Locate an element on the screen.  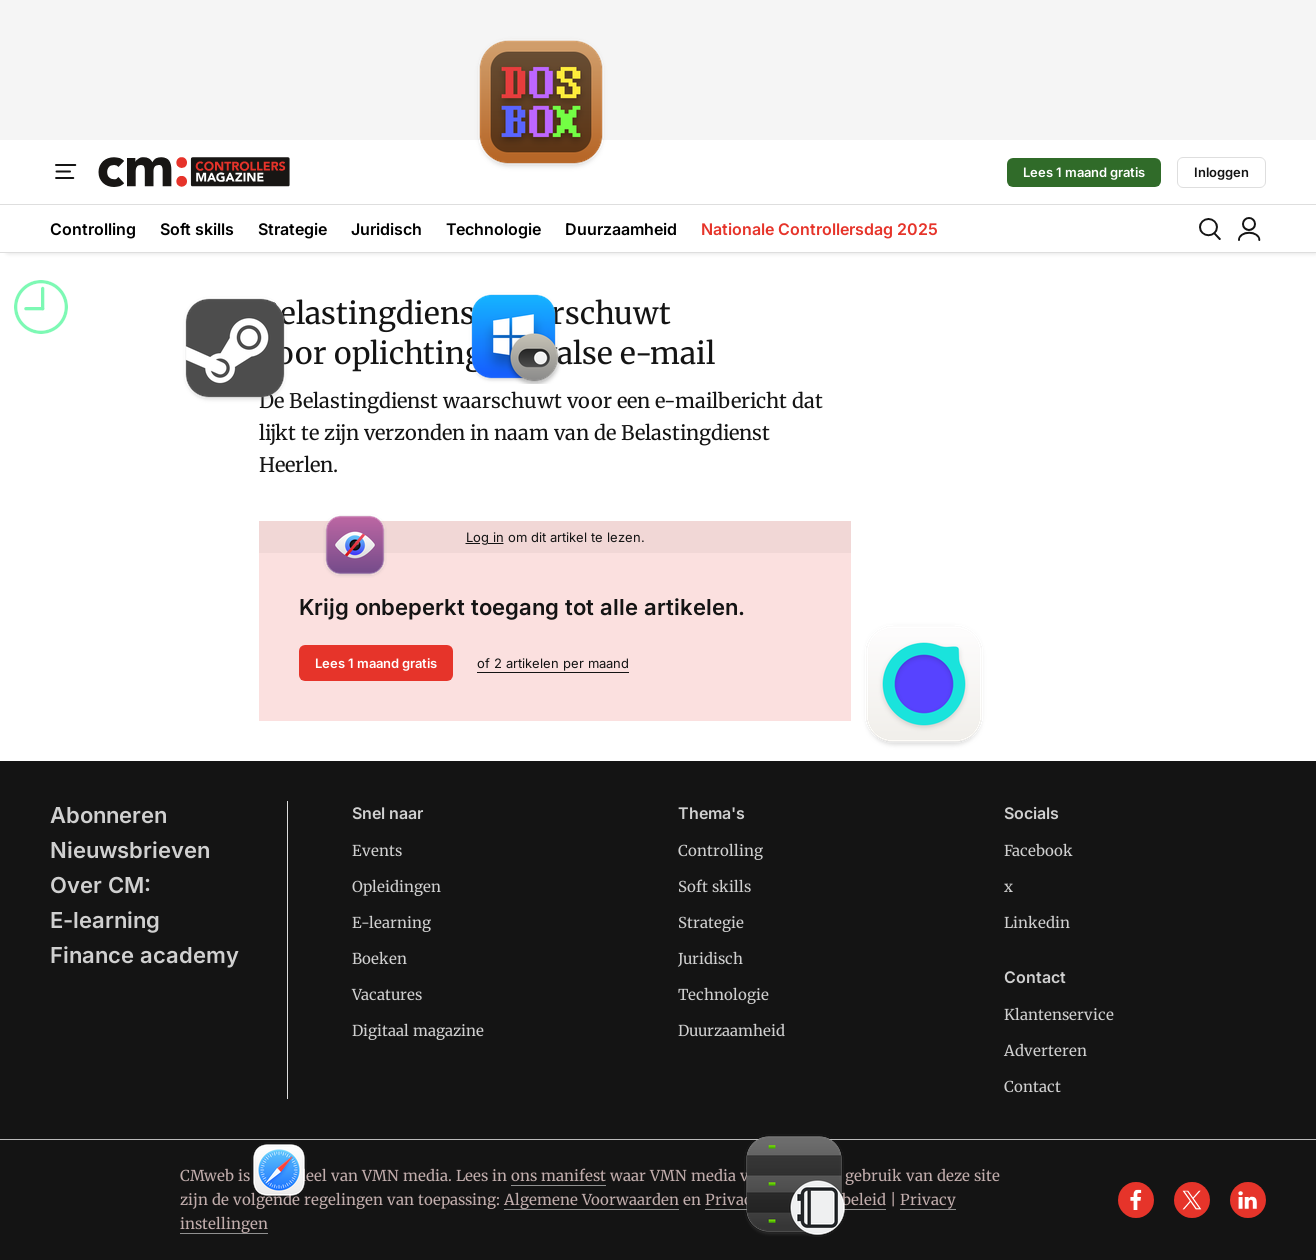
open steamos application is located at coordinates (235, 348).